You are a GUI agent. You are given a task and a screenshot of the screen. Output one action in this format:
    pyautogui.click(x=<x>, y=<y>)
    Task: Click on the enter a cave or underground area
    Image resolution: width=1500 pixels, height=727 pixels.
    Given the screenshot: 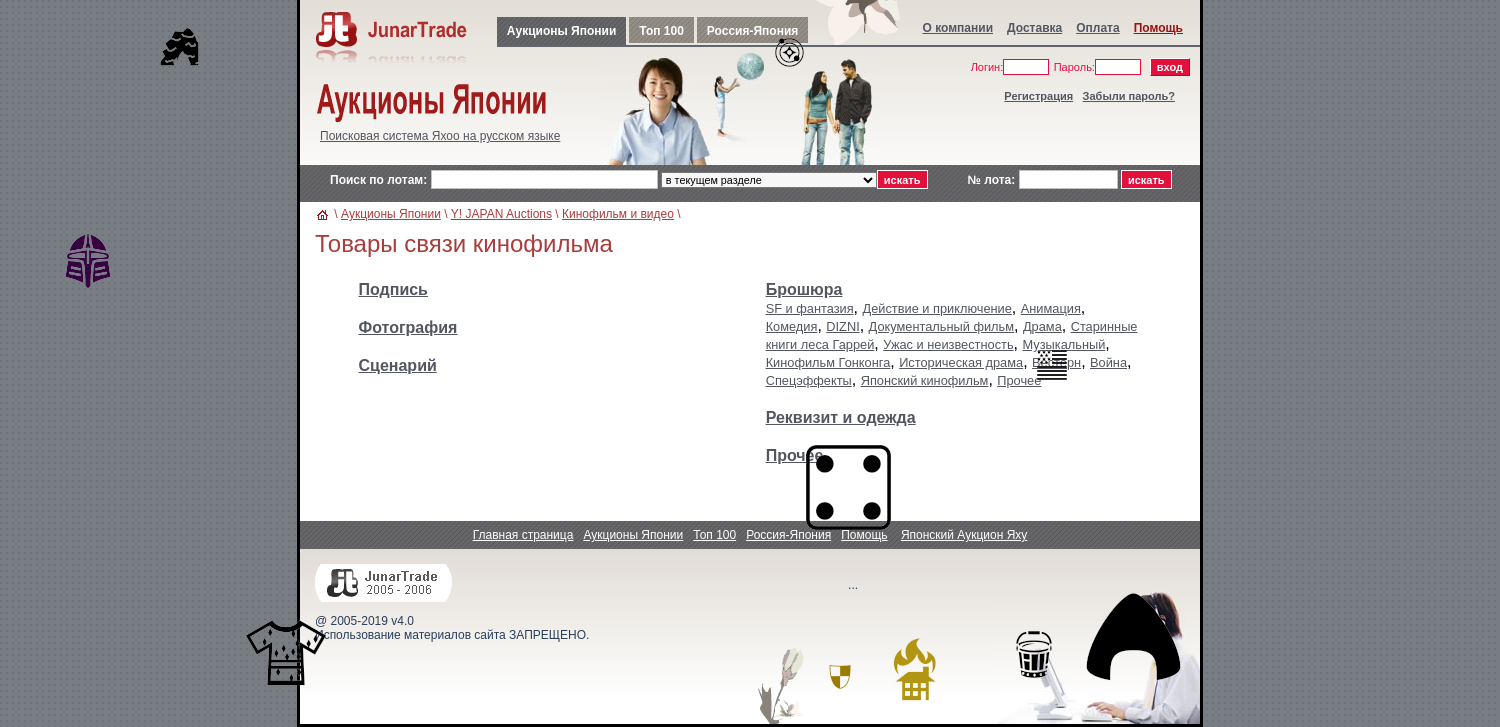 What is the action you would take?
    pyautogui.click(x=179, y=46)
    